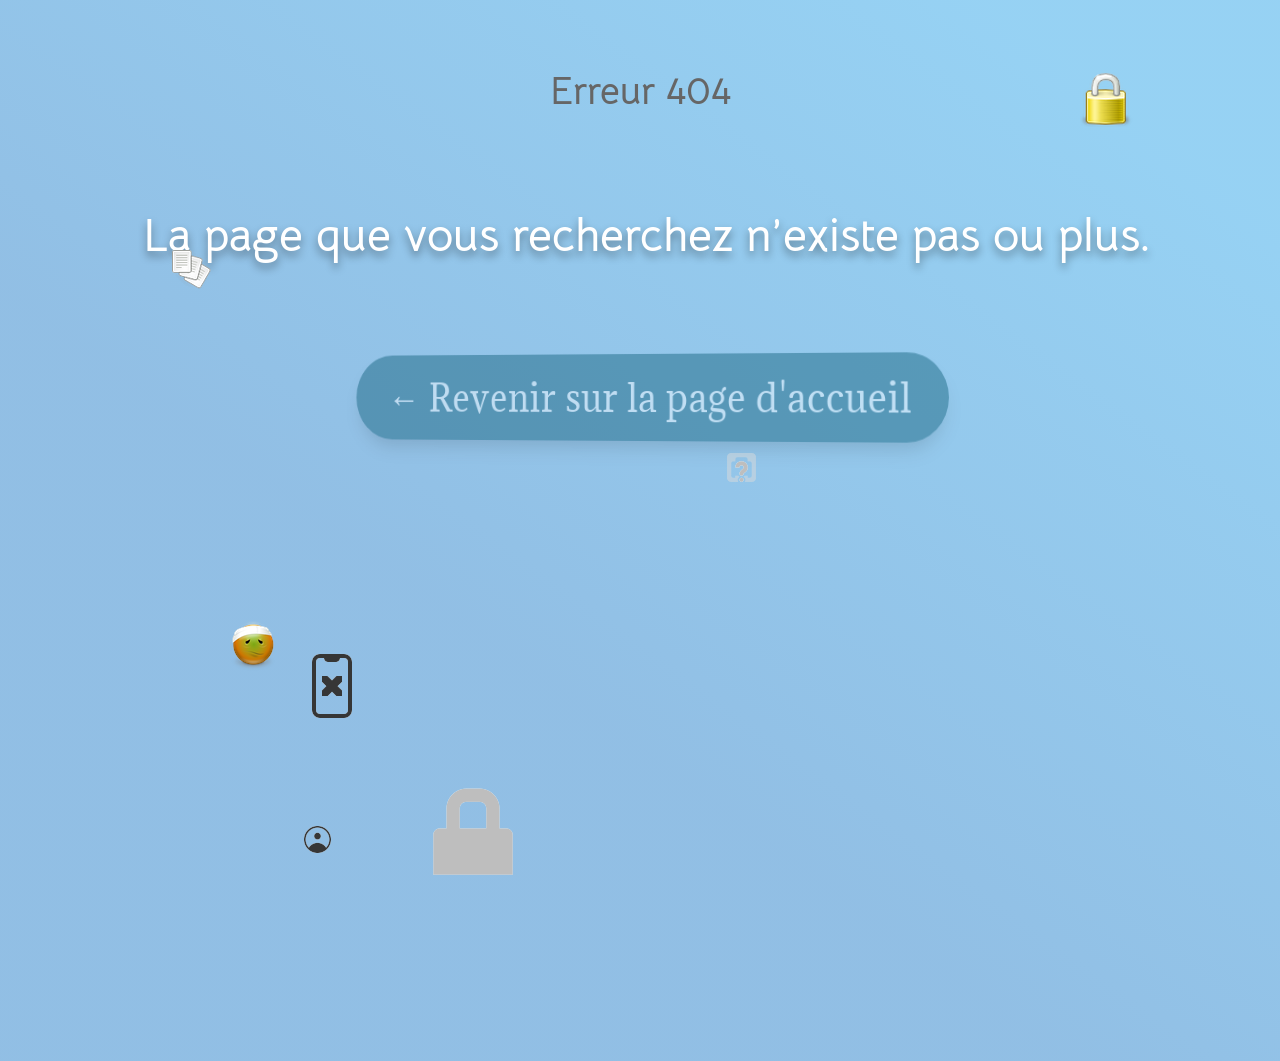 This screenshot has height=1061, width=1280. I want to click on indicates content or settings are locked, so click(1107, 99).